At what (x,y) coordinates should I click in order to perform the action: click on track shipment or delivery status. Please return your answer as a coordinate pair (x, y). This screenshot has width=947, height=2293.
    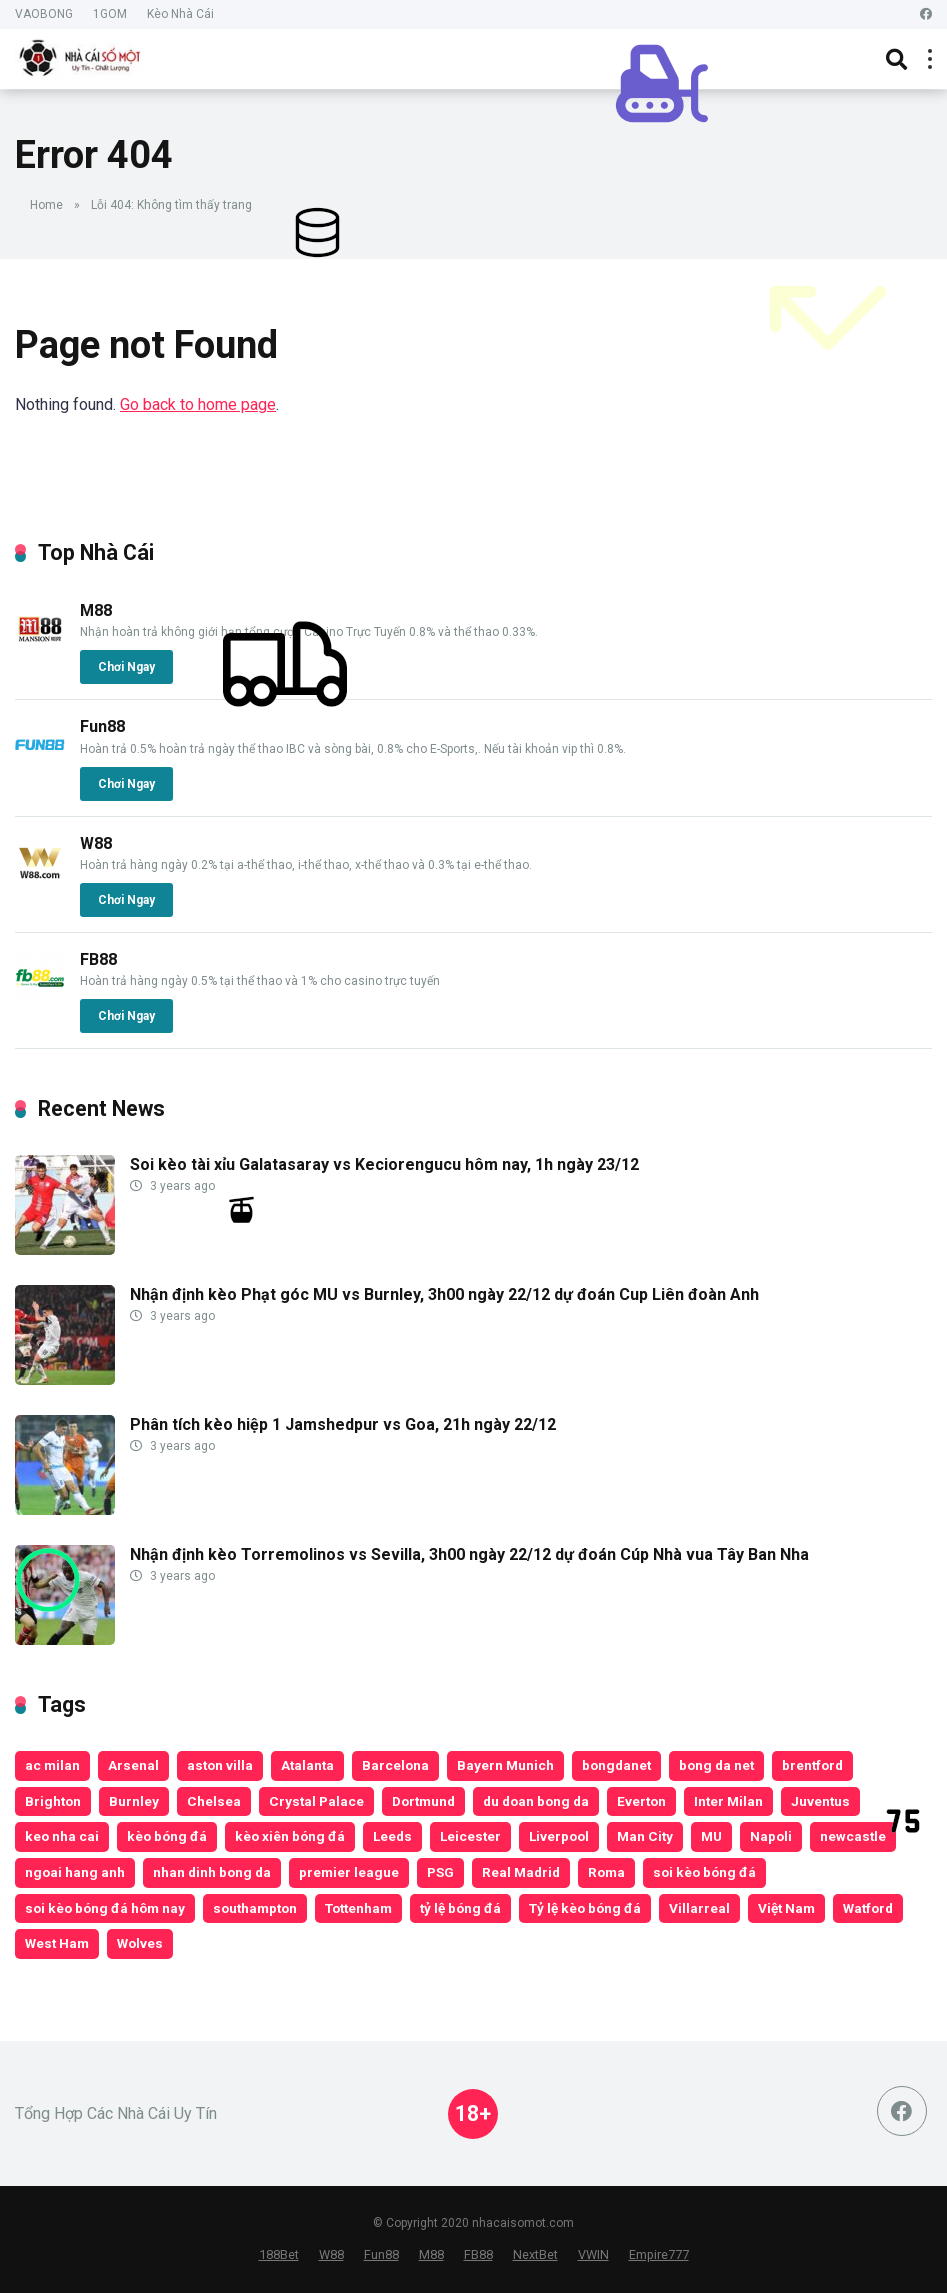
    Looking at the image, I should click on (285, 664).